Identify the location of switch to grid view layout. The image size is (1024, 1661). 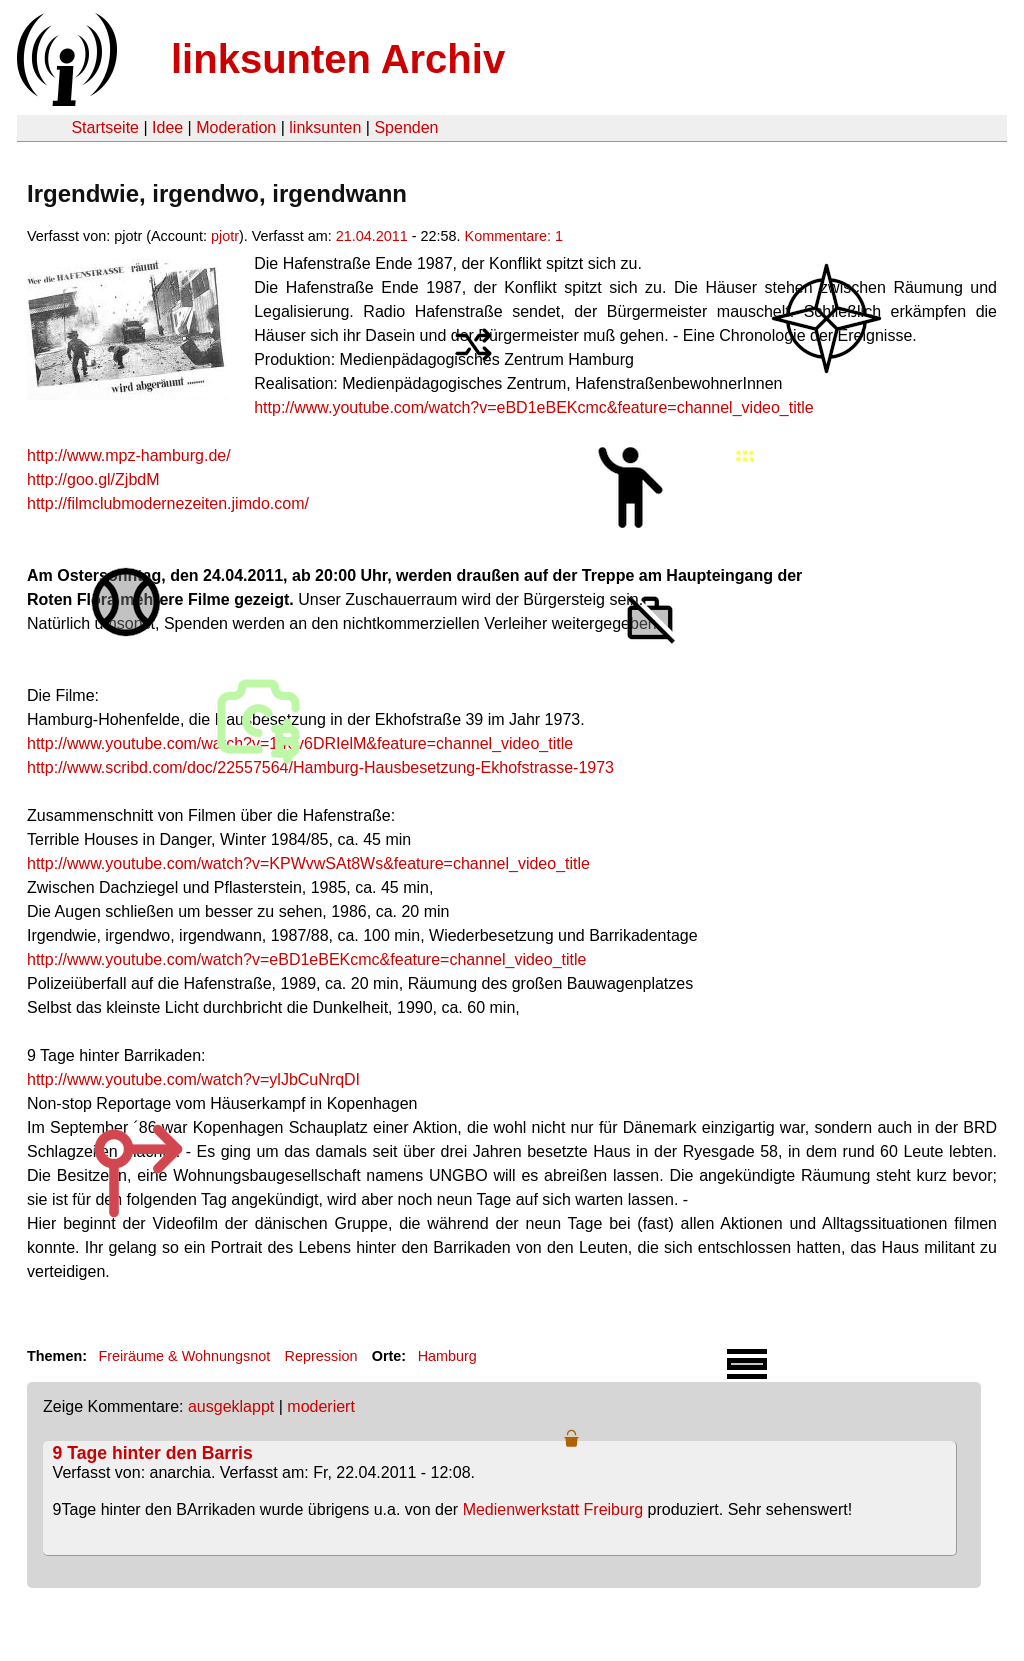
(745, 456).